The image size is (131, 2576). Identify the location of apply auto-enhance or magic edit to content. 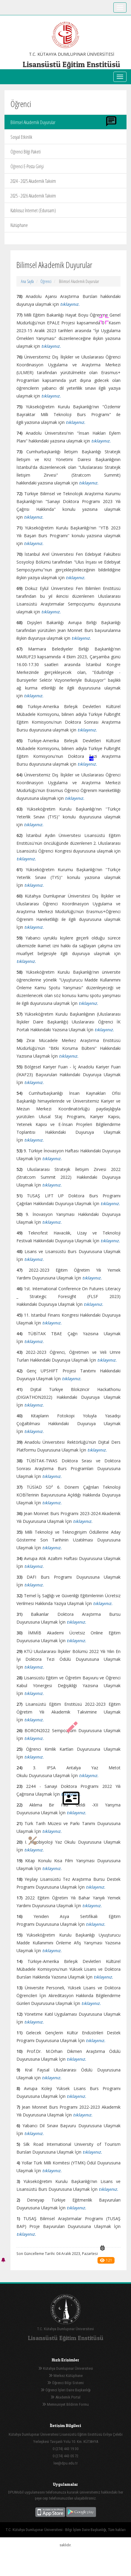
(72, 1727).